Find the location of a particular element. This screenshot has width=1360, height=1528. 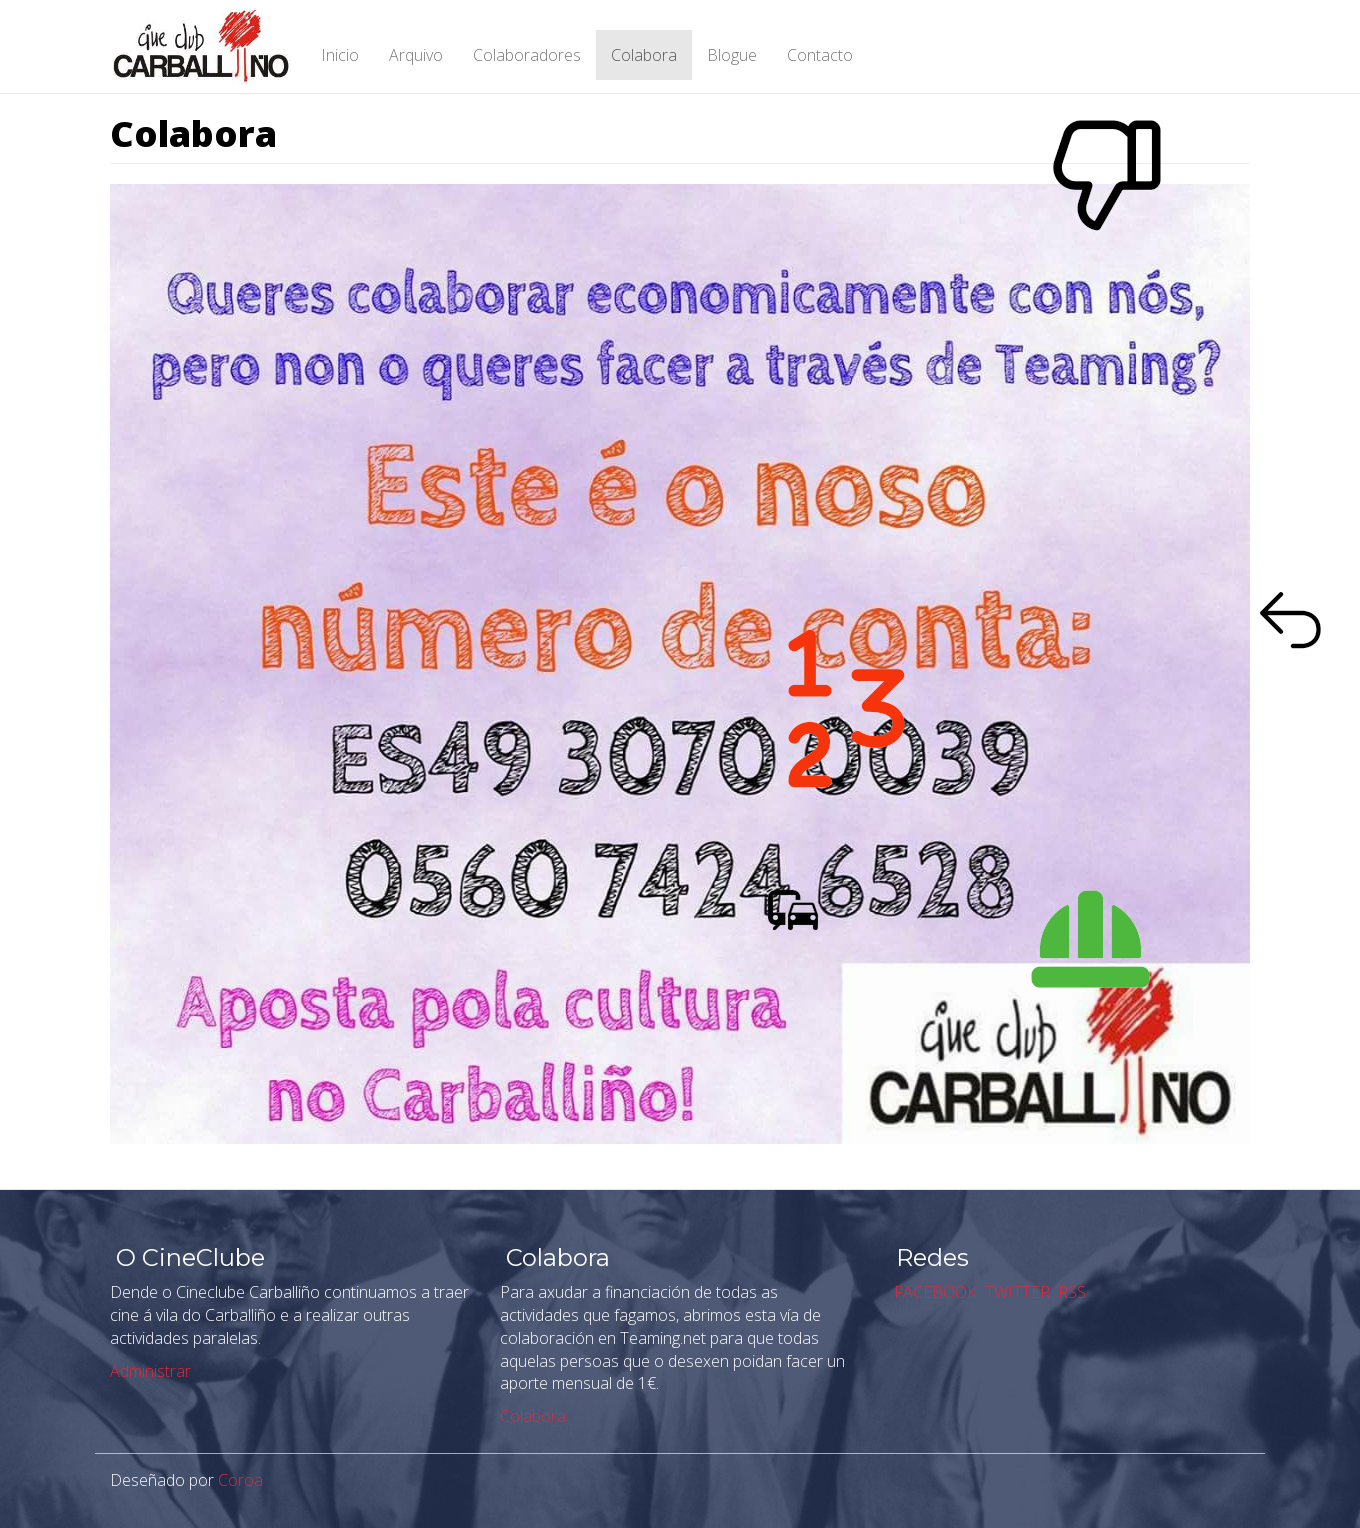

view commute options and routes is located at coordinates (793, 910).